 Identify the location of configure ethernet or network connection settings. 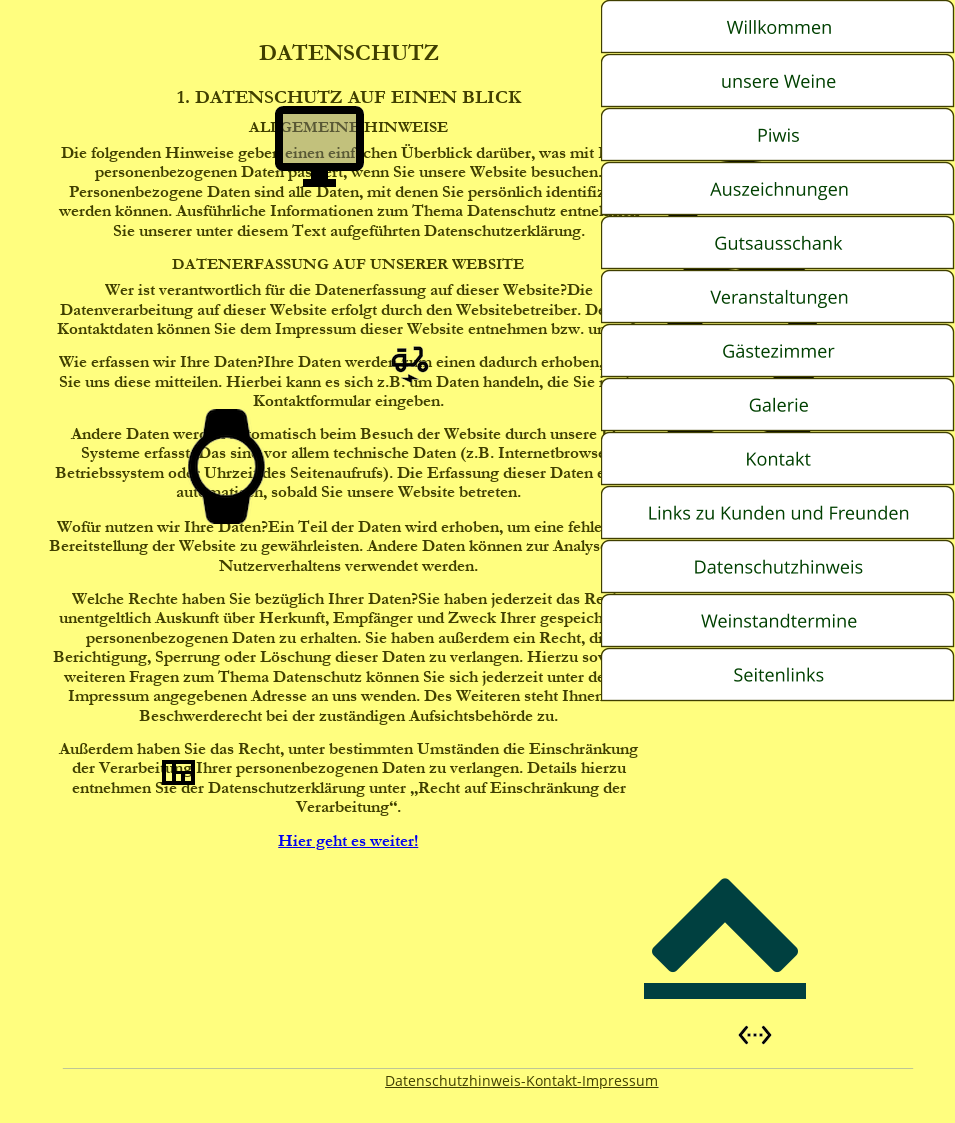
(755, 1035).